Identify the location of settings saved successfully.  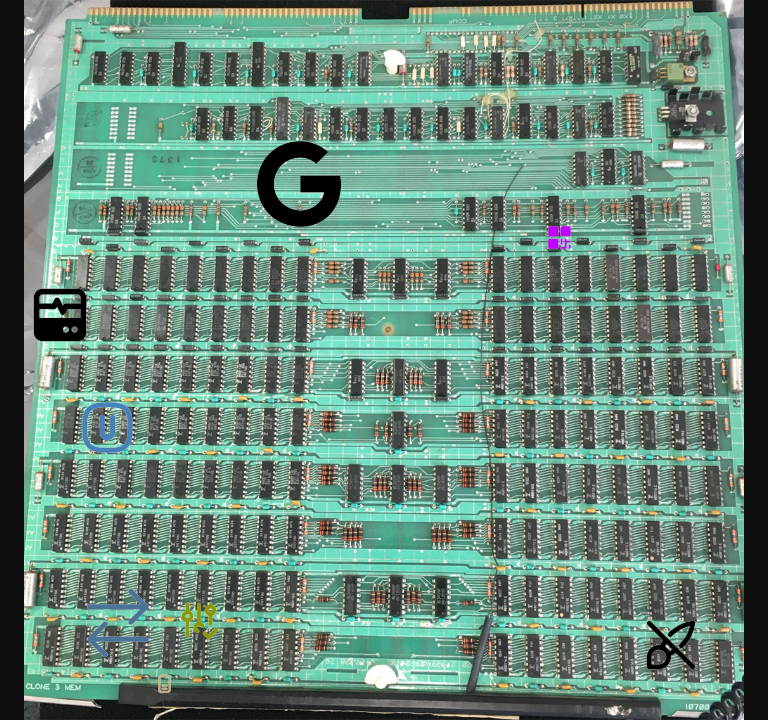
(199, 620).